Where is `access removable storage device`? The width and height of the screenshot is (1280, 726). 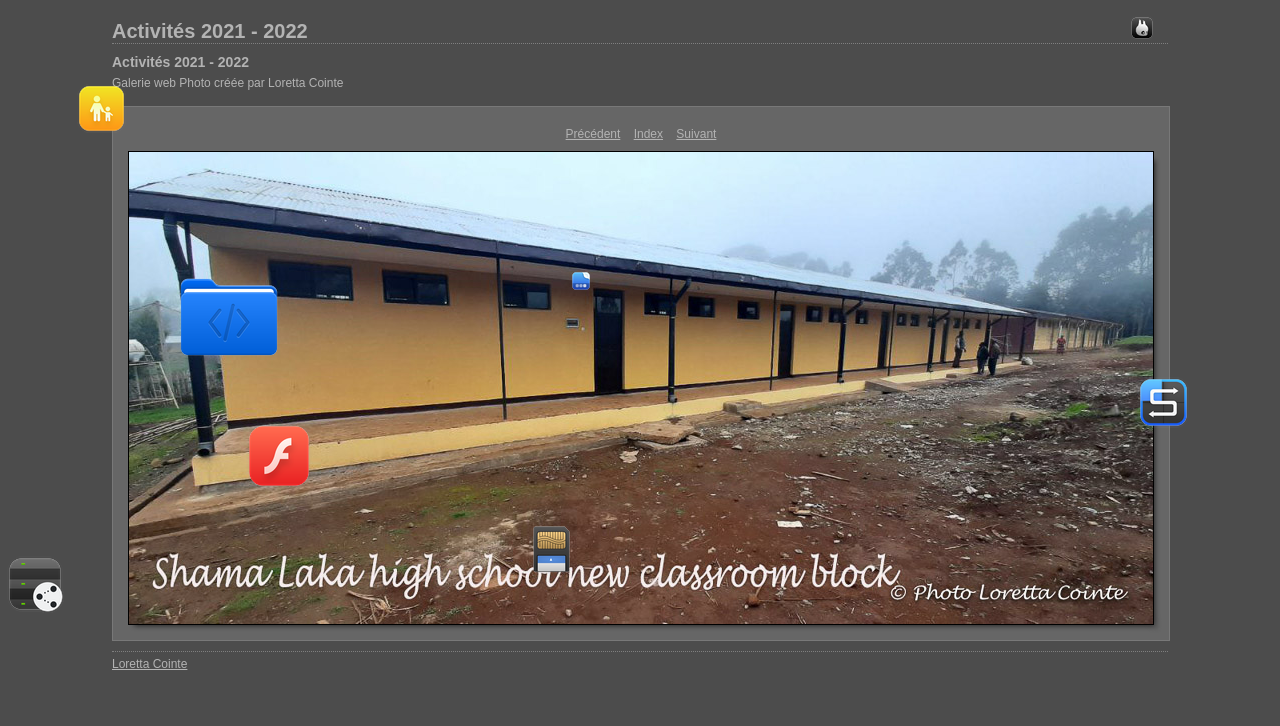
access removable storage device is located at coordinates (551, 549).